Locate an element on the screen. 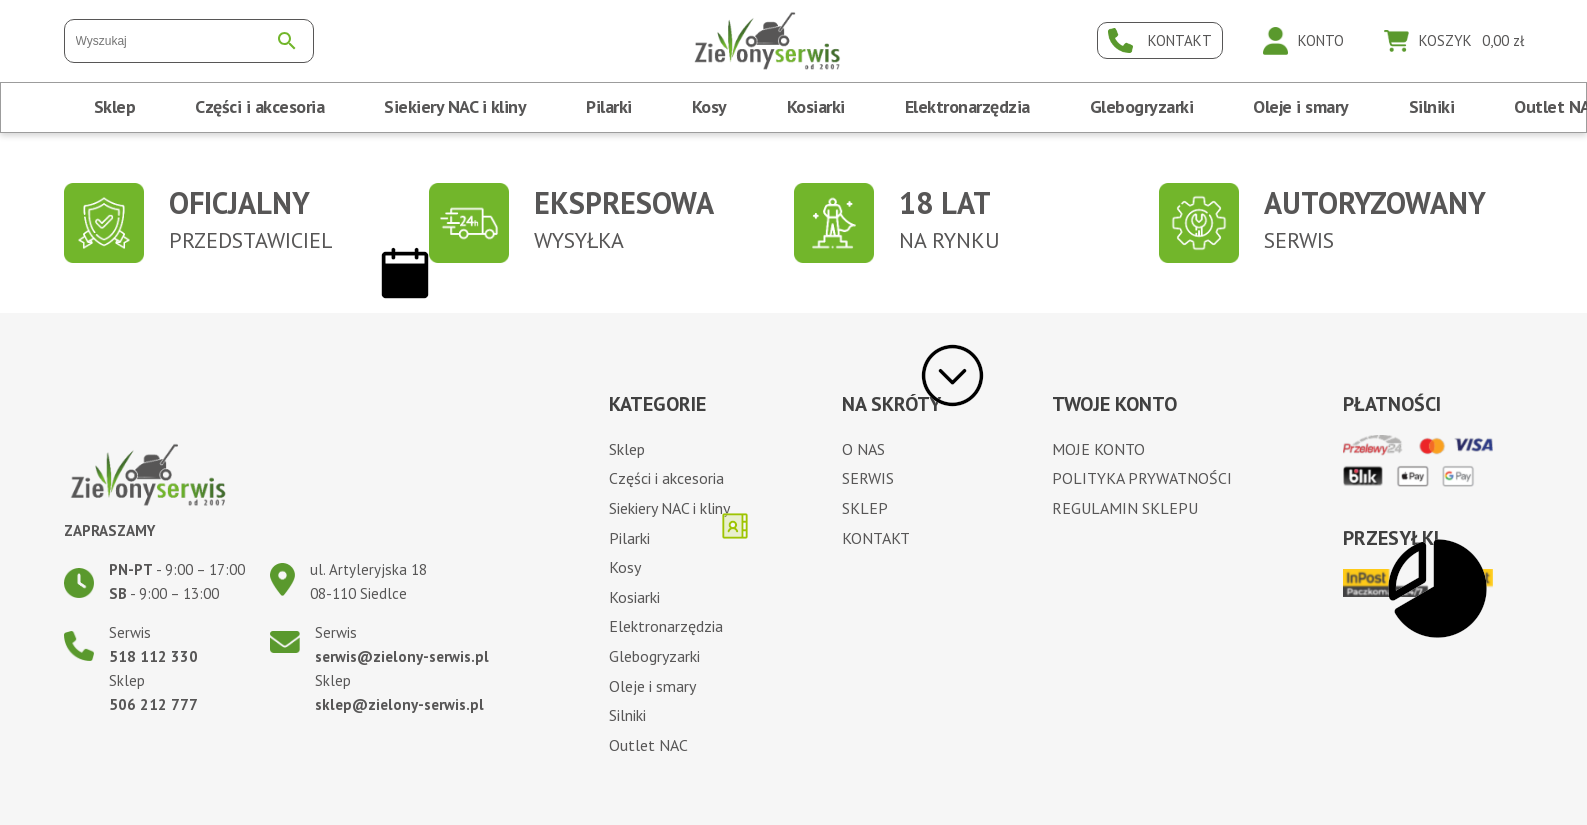 Image resolution: width=1587 pixels, height=825 pixels. view analytics breakdown is located at coordinates (1437, 588).